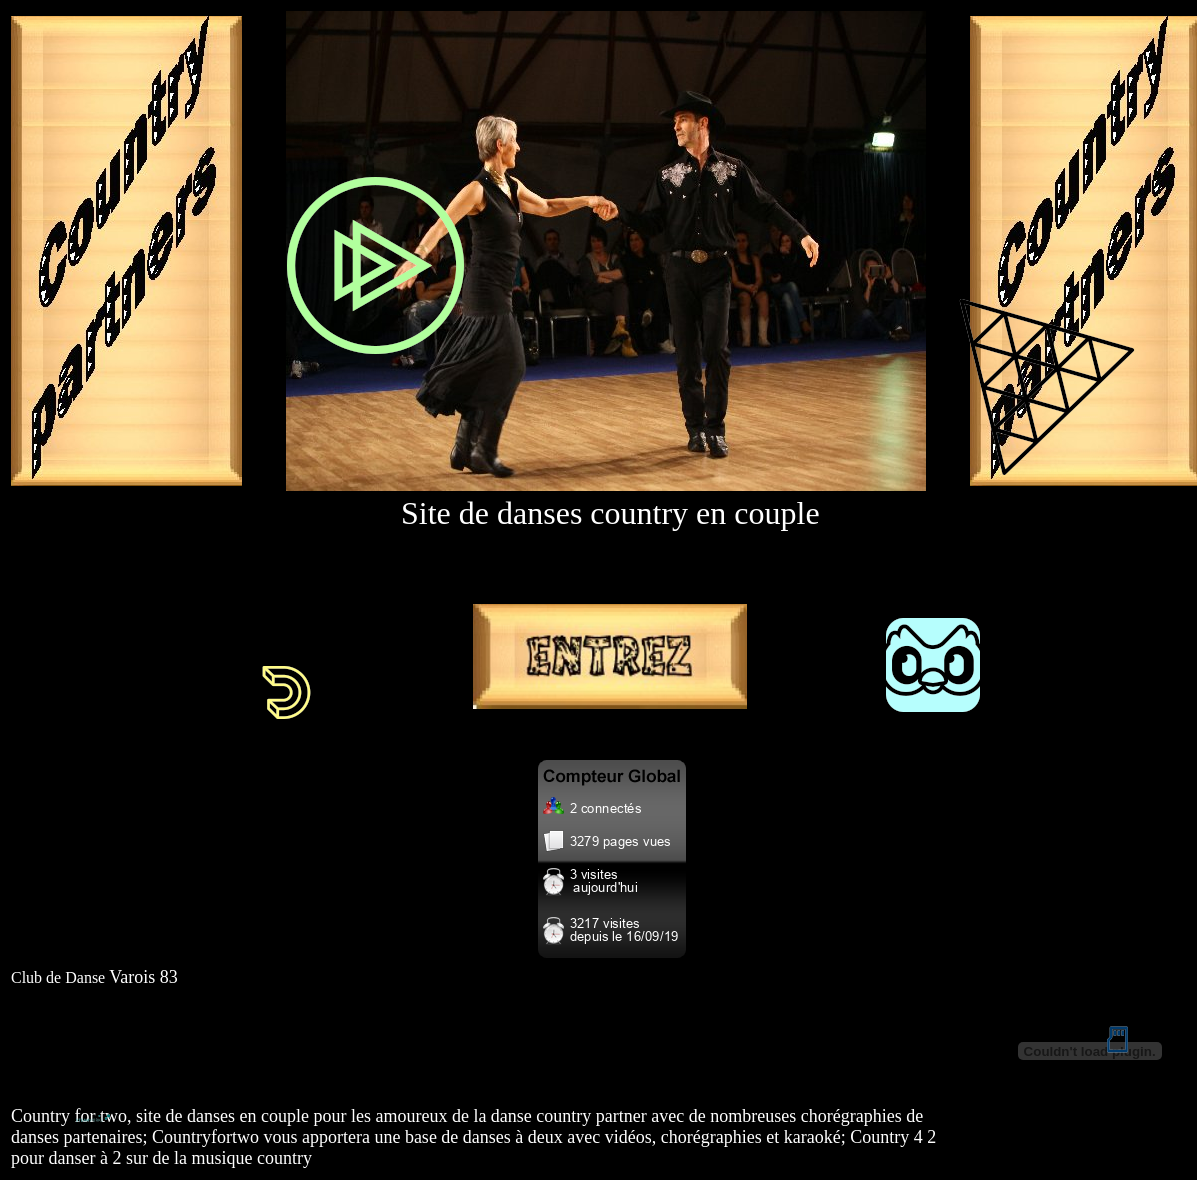 This screenshot has width=1197, height=1180. Describe the element at coordinates (933, 665) in the screenshot. I see `open the duolingo language learning app` at that location.